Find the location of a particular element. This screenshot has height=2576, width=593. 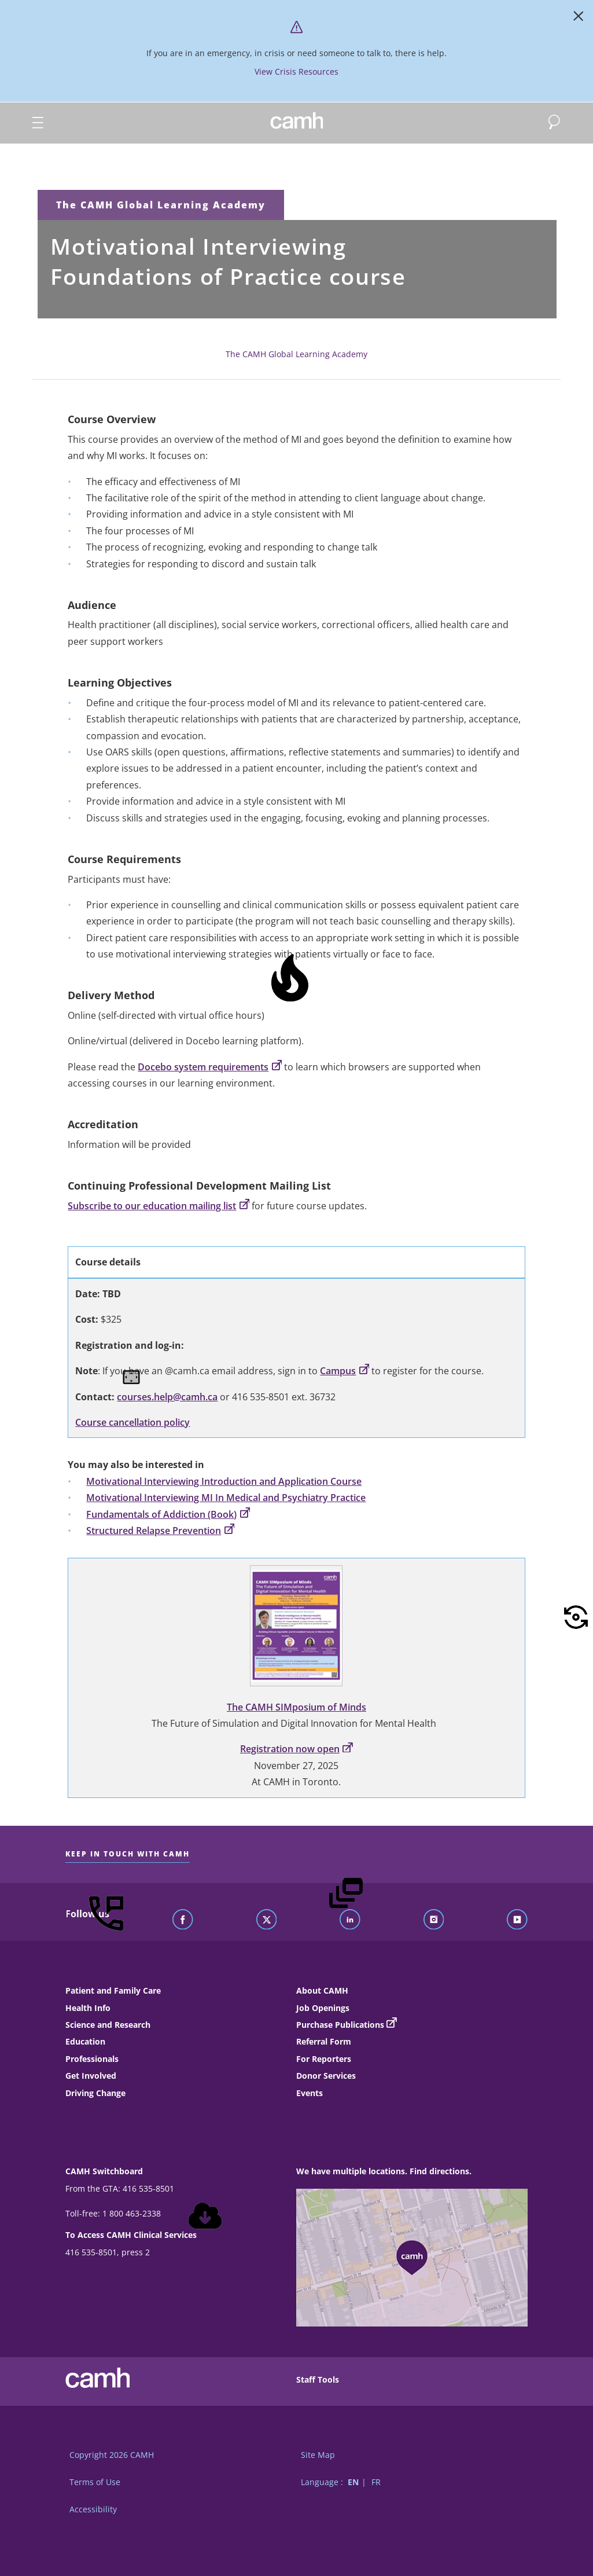

locate nearby fire stations or emergency services is located at coordinates (290, 978).